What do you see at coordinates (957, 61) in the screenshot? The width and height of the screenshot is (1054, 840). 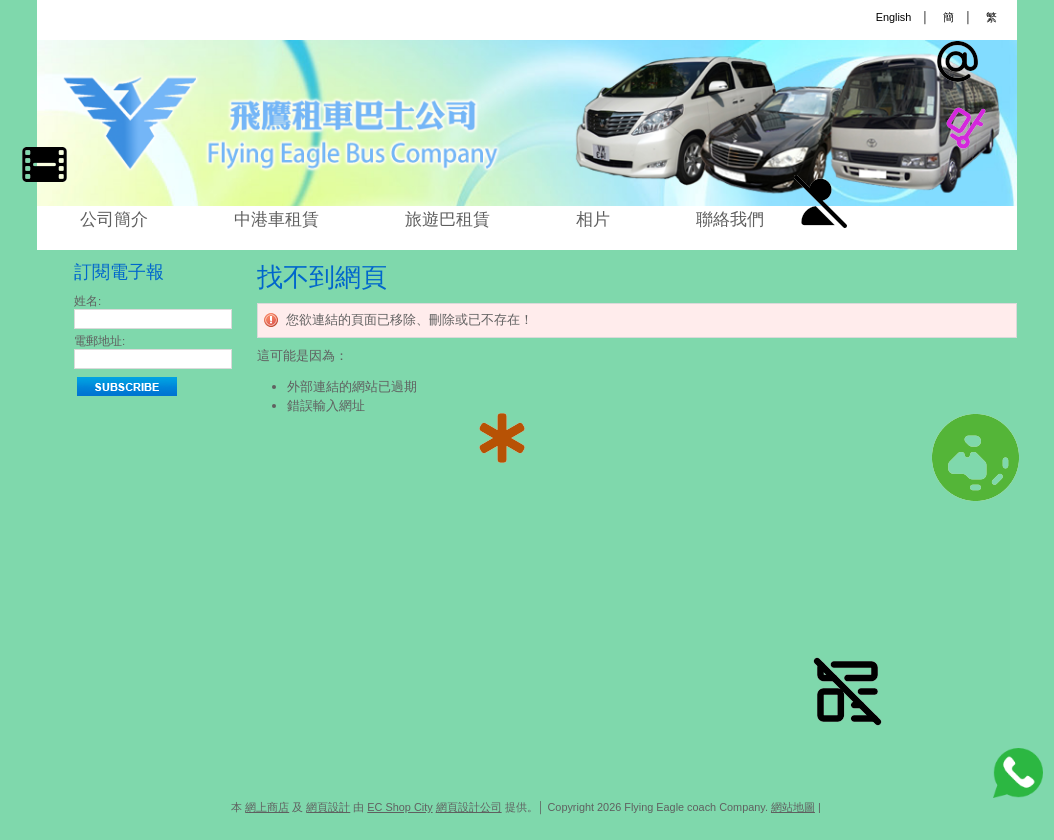 I see `compose a new email` at bounding box center [957, 61].